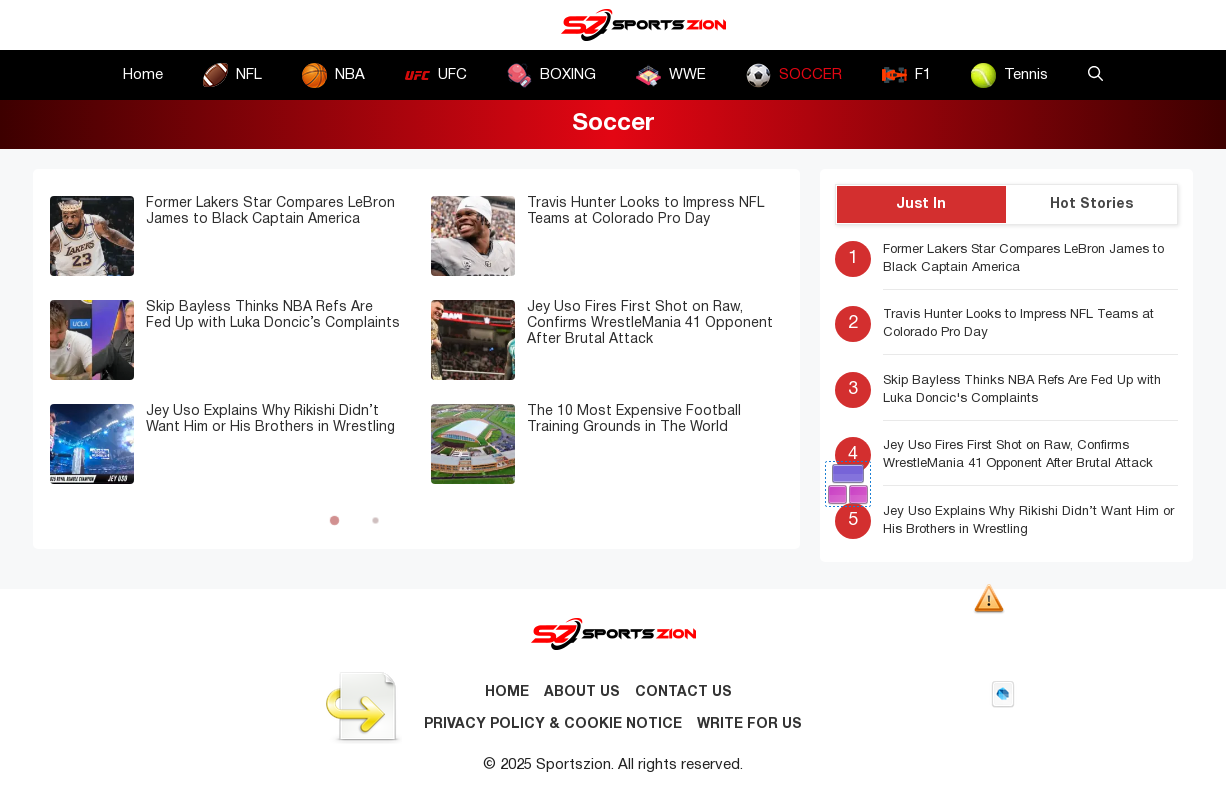 The height and width of the screenshot is (786, 1226). I want to click on revert document to previous version, so click(364, 706).